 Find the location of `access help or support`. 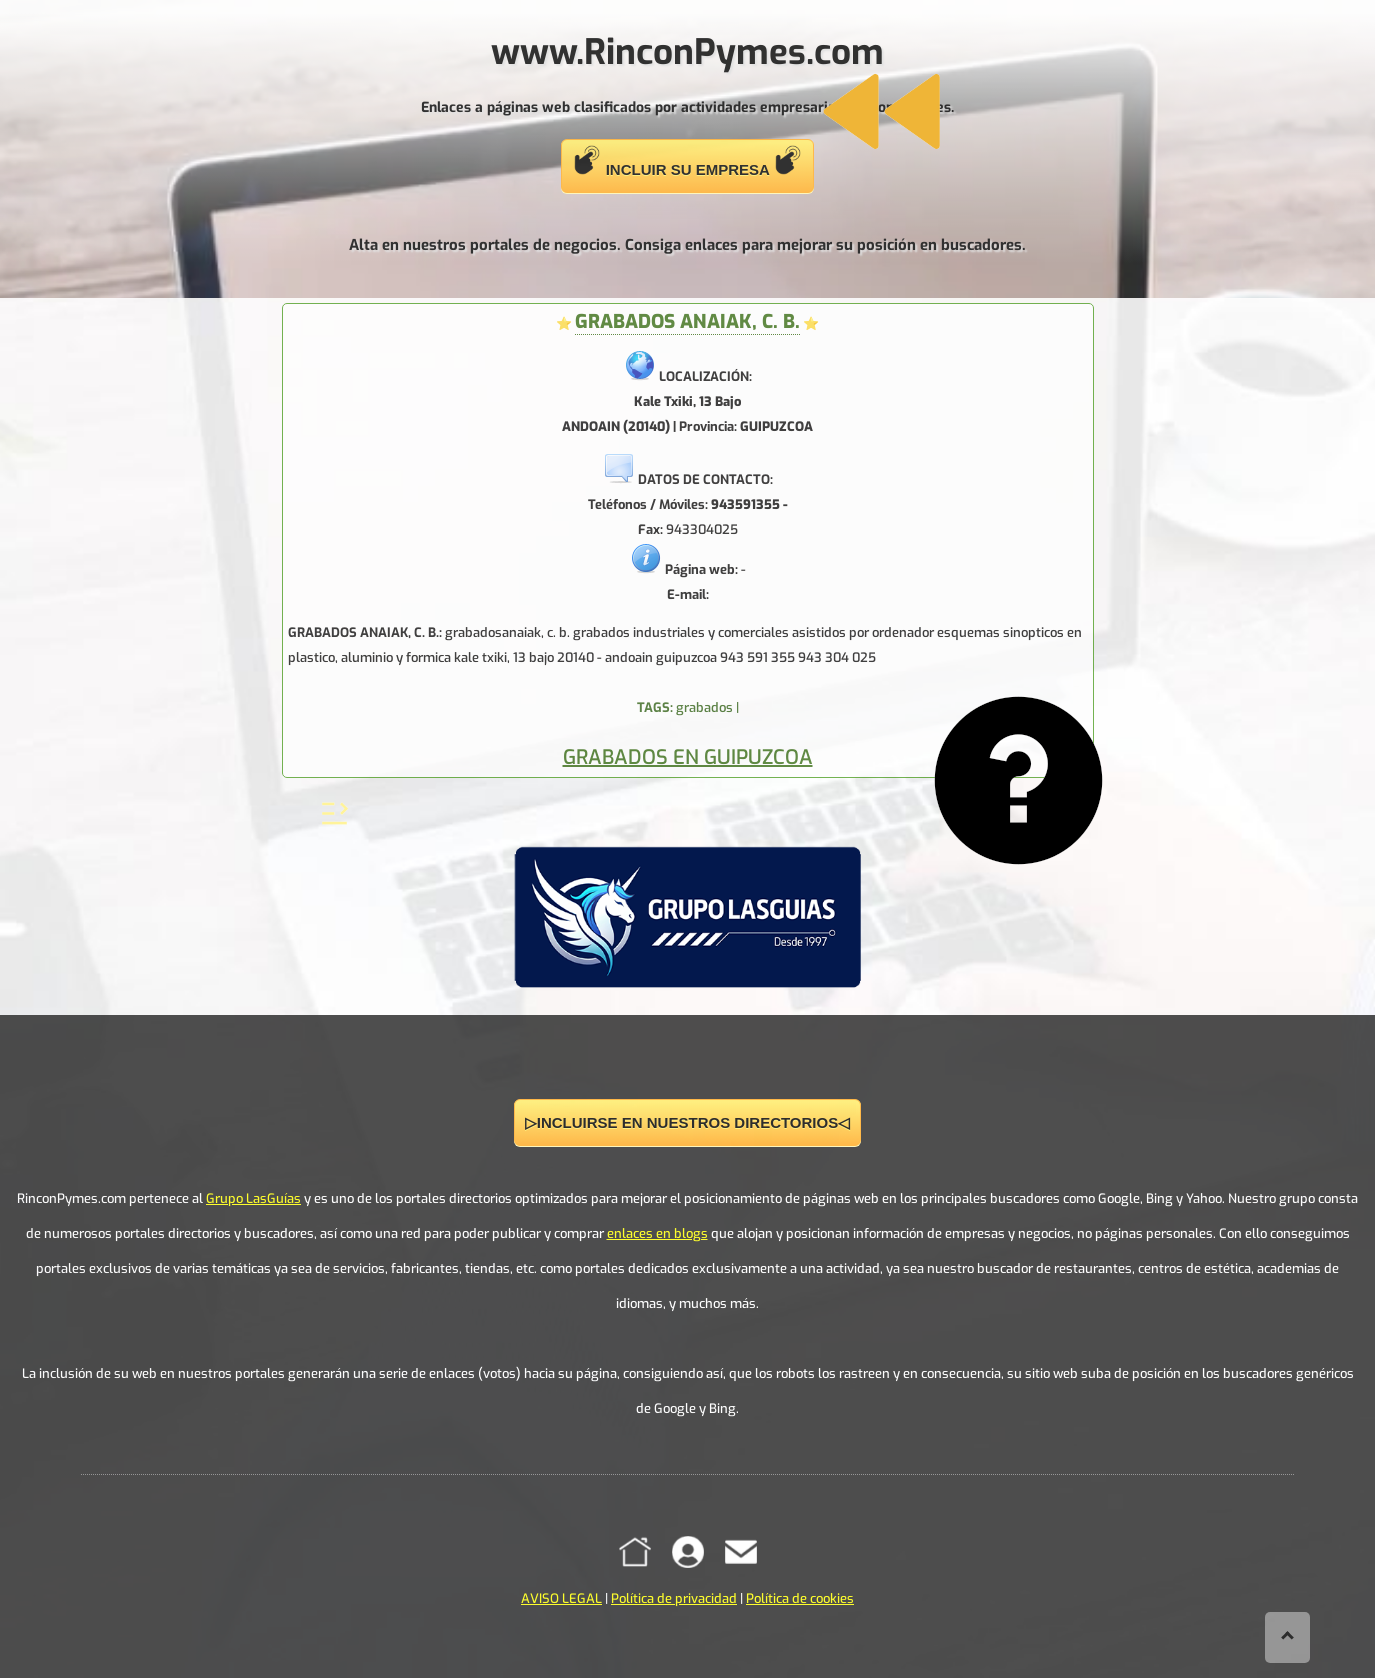

access help or support is located at coordinates (1018, 780).